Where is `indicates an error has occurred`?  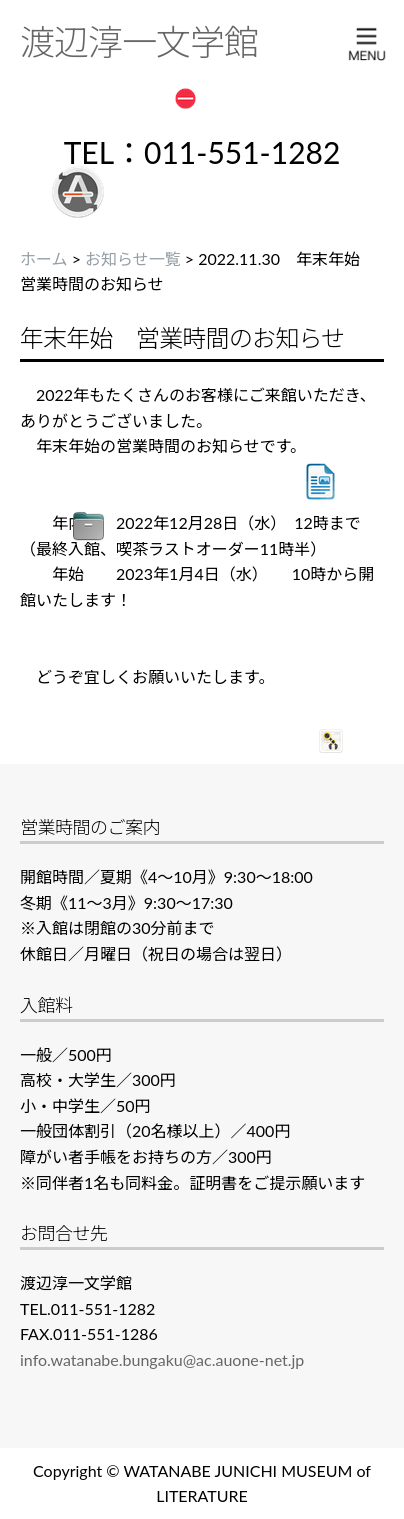 indicates an error has occurred is located at coordinates (185, 98).